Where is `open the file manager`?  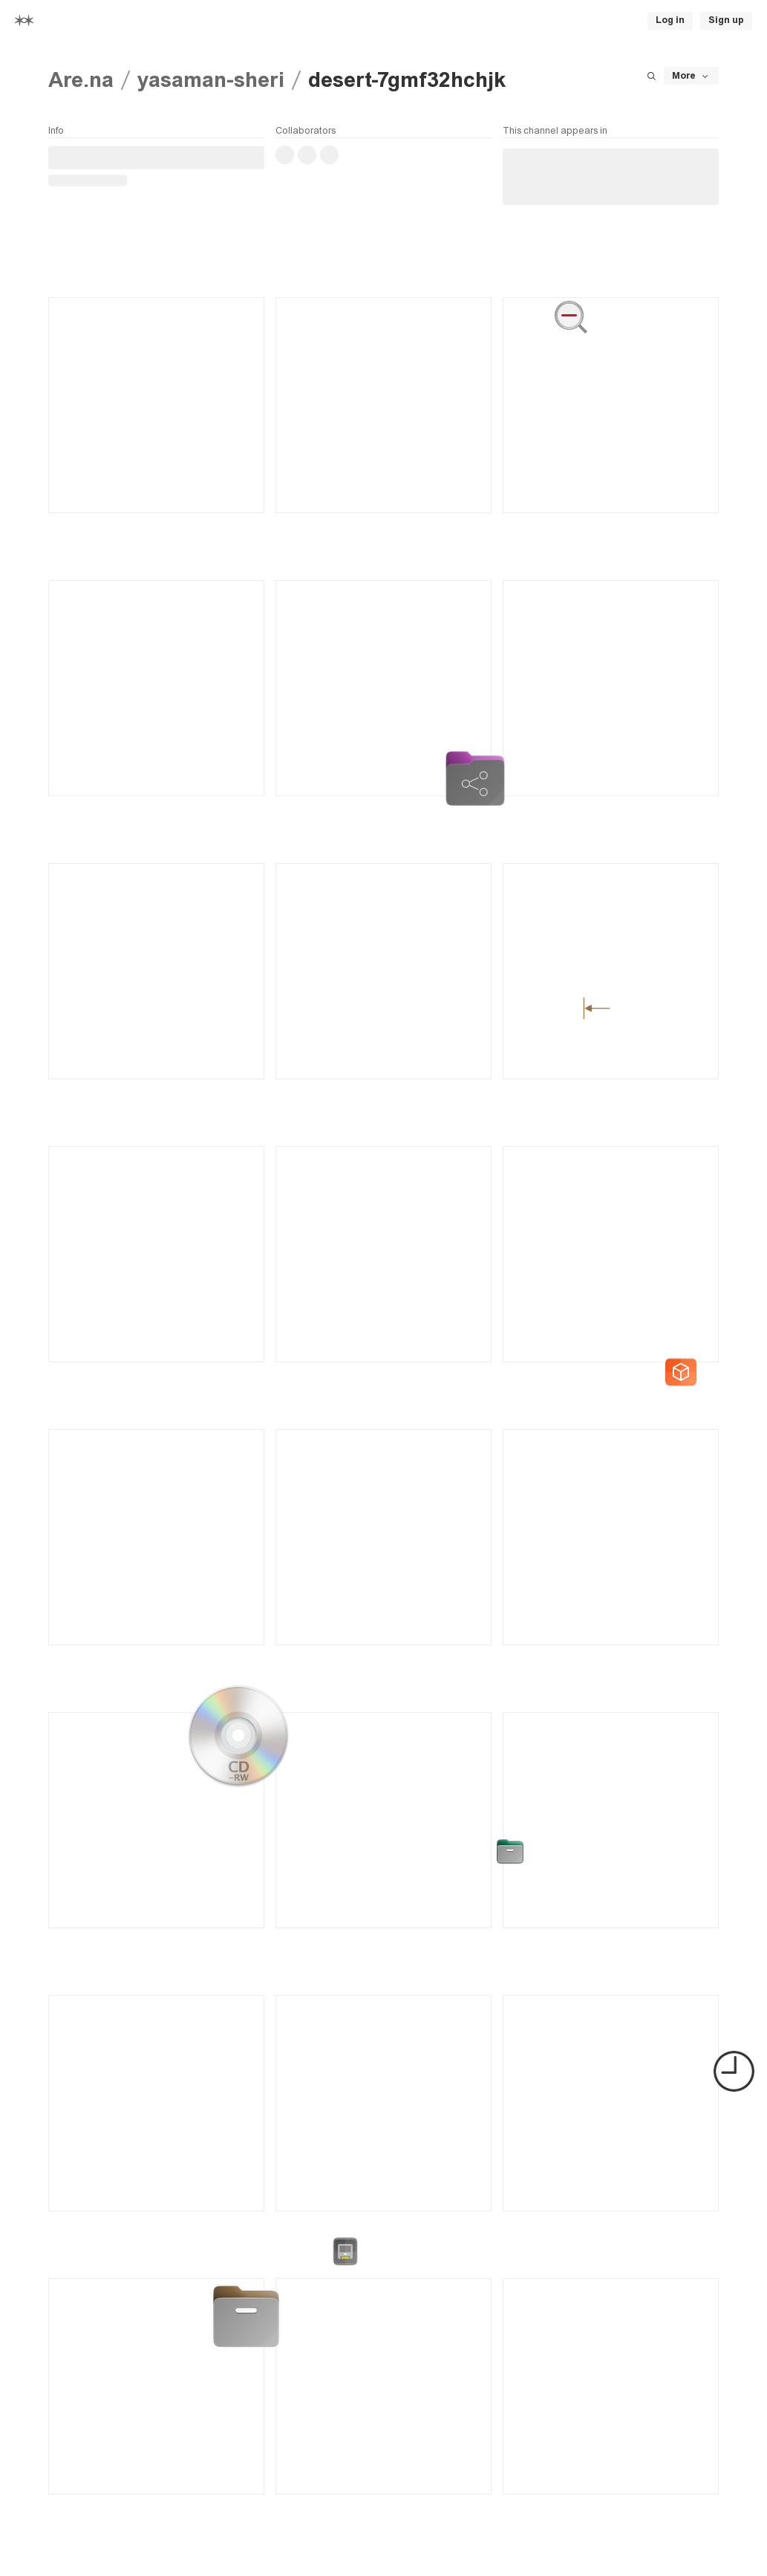 open the file manager is located at coordinates (510, 1851).